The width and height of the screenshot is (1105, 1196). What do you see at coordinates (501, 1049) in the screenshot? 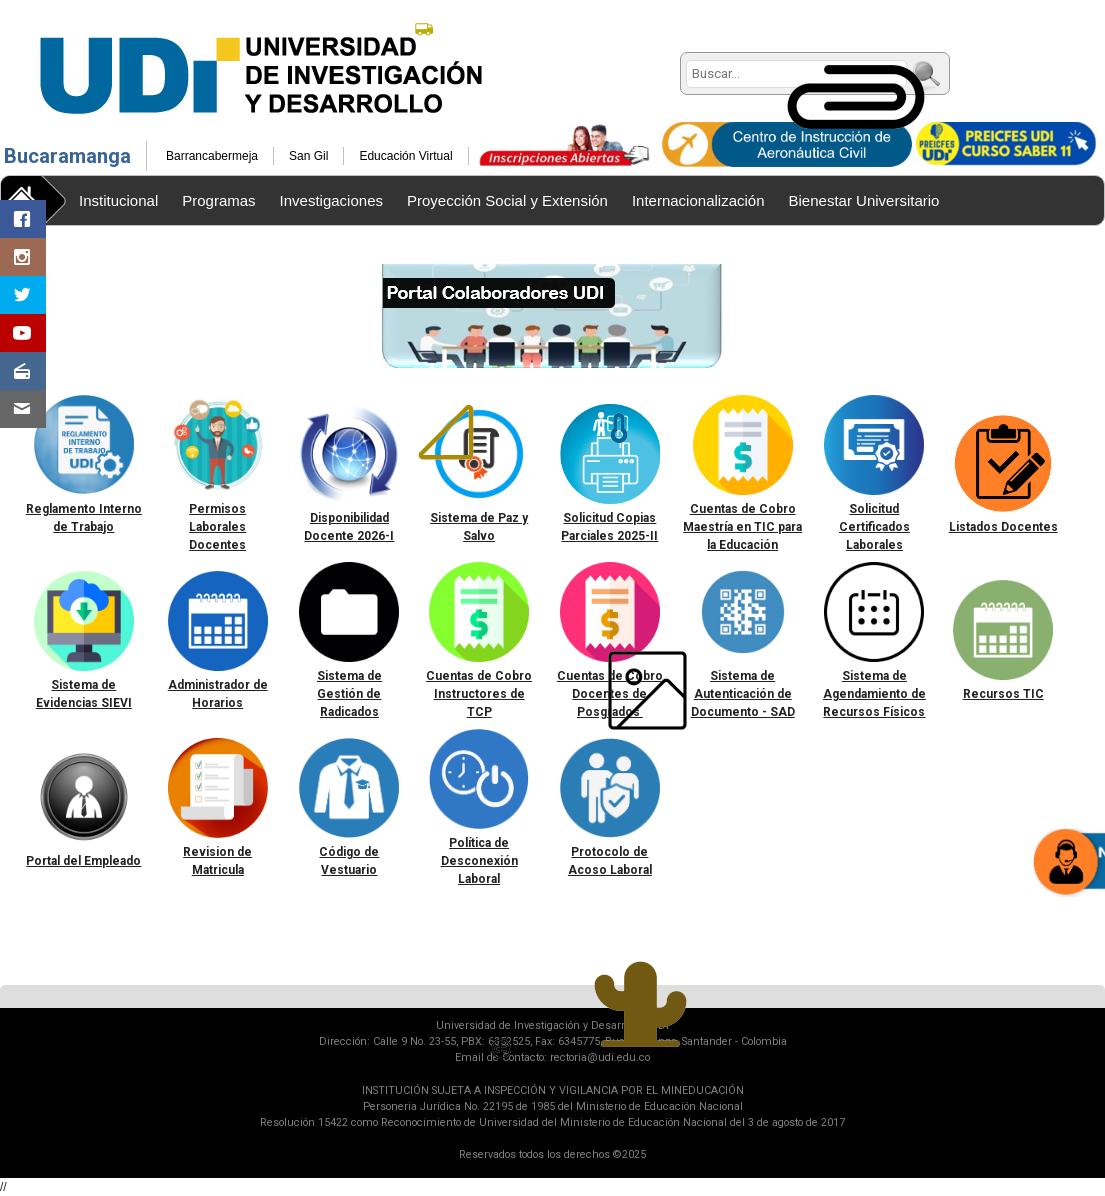
I see `indicates content is licensed under creative commons` at bounding box center [501, 1049].